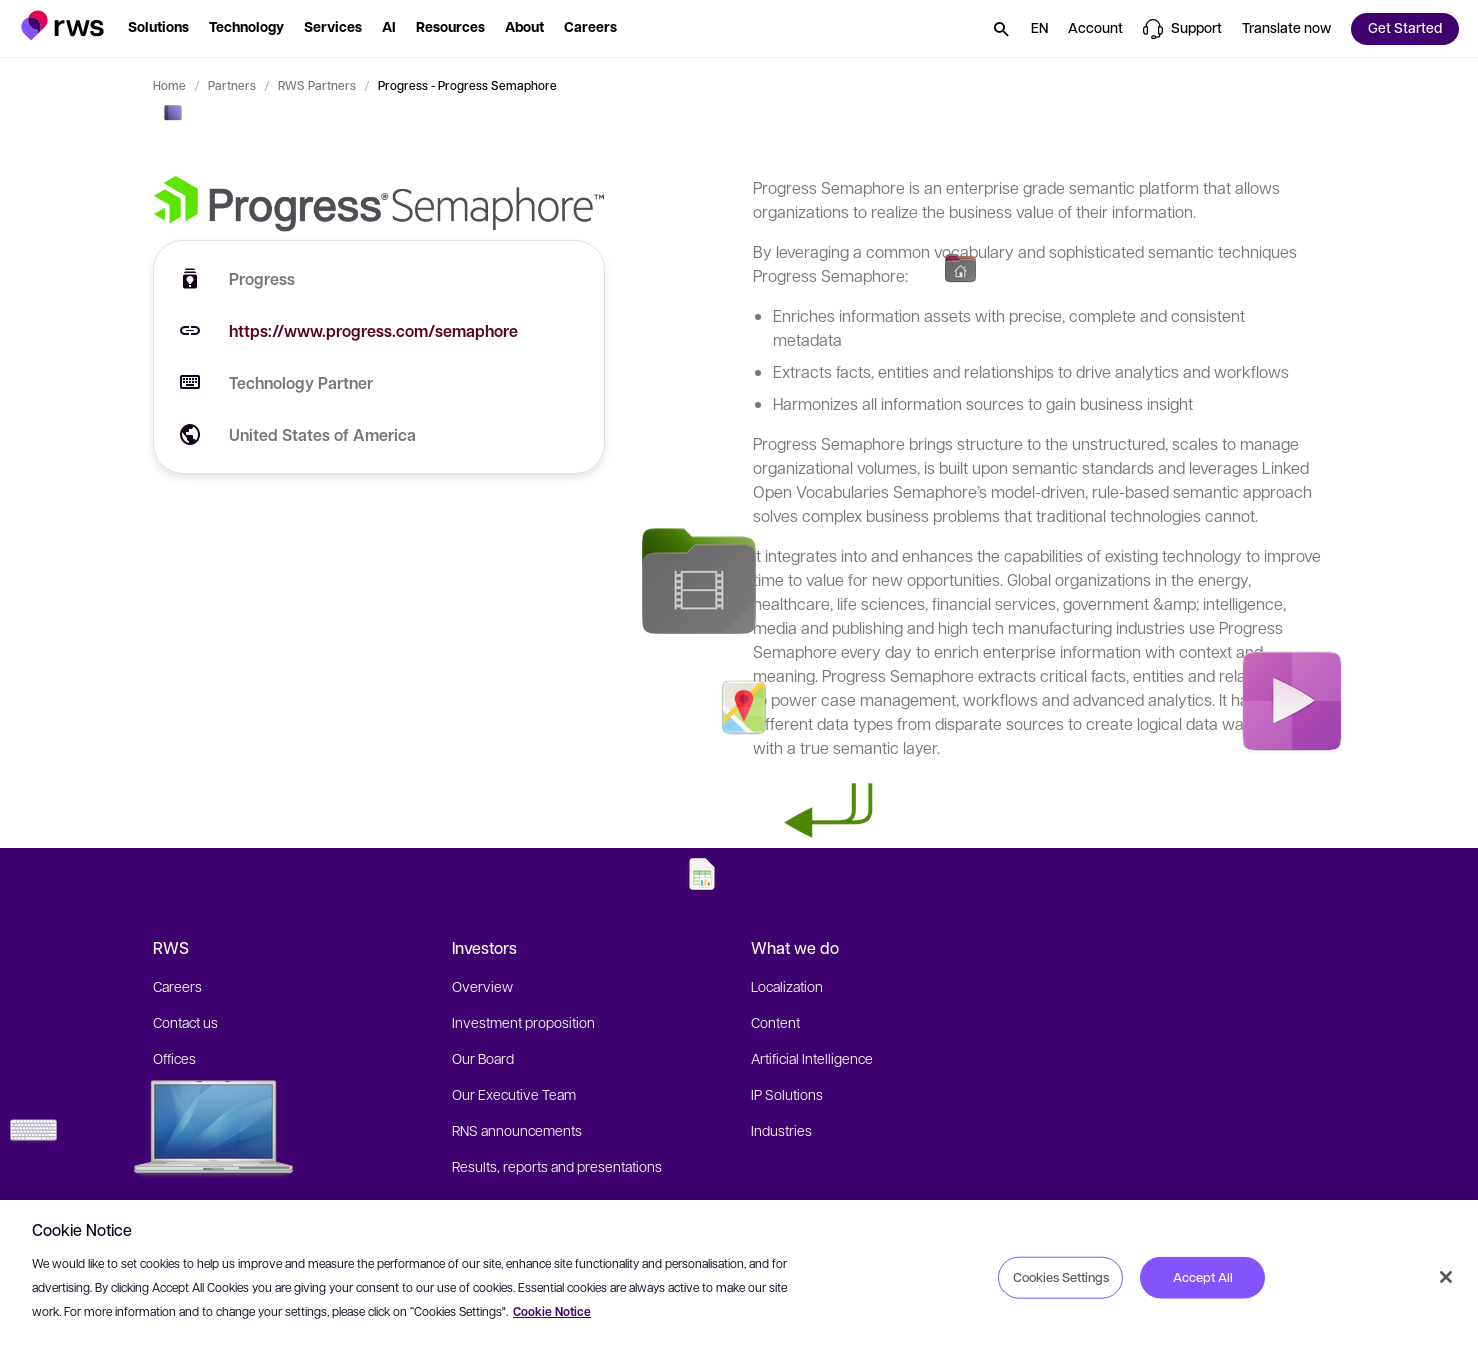 This screenshot has width=1478, height=1358. What do you see at coordinates (827, 810) in the screenshot?
I see `reply all to an email message` at bounding box center [827, 810].